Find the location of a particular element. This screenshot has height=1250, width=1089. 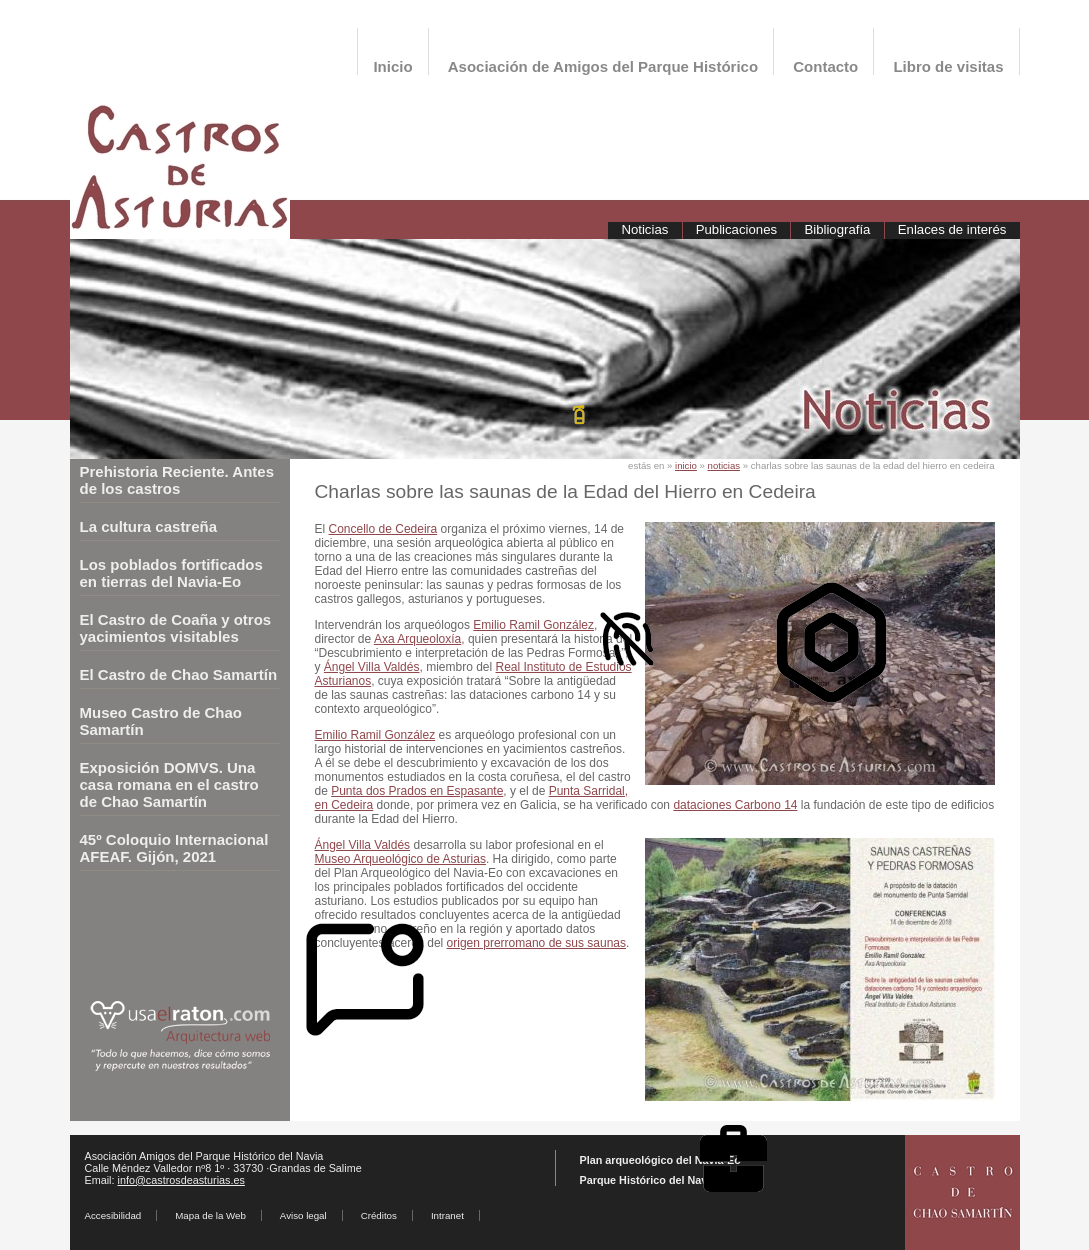

access assembly or component management is located at coordinates (831, 642).